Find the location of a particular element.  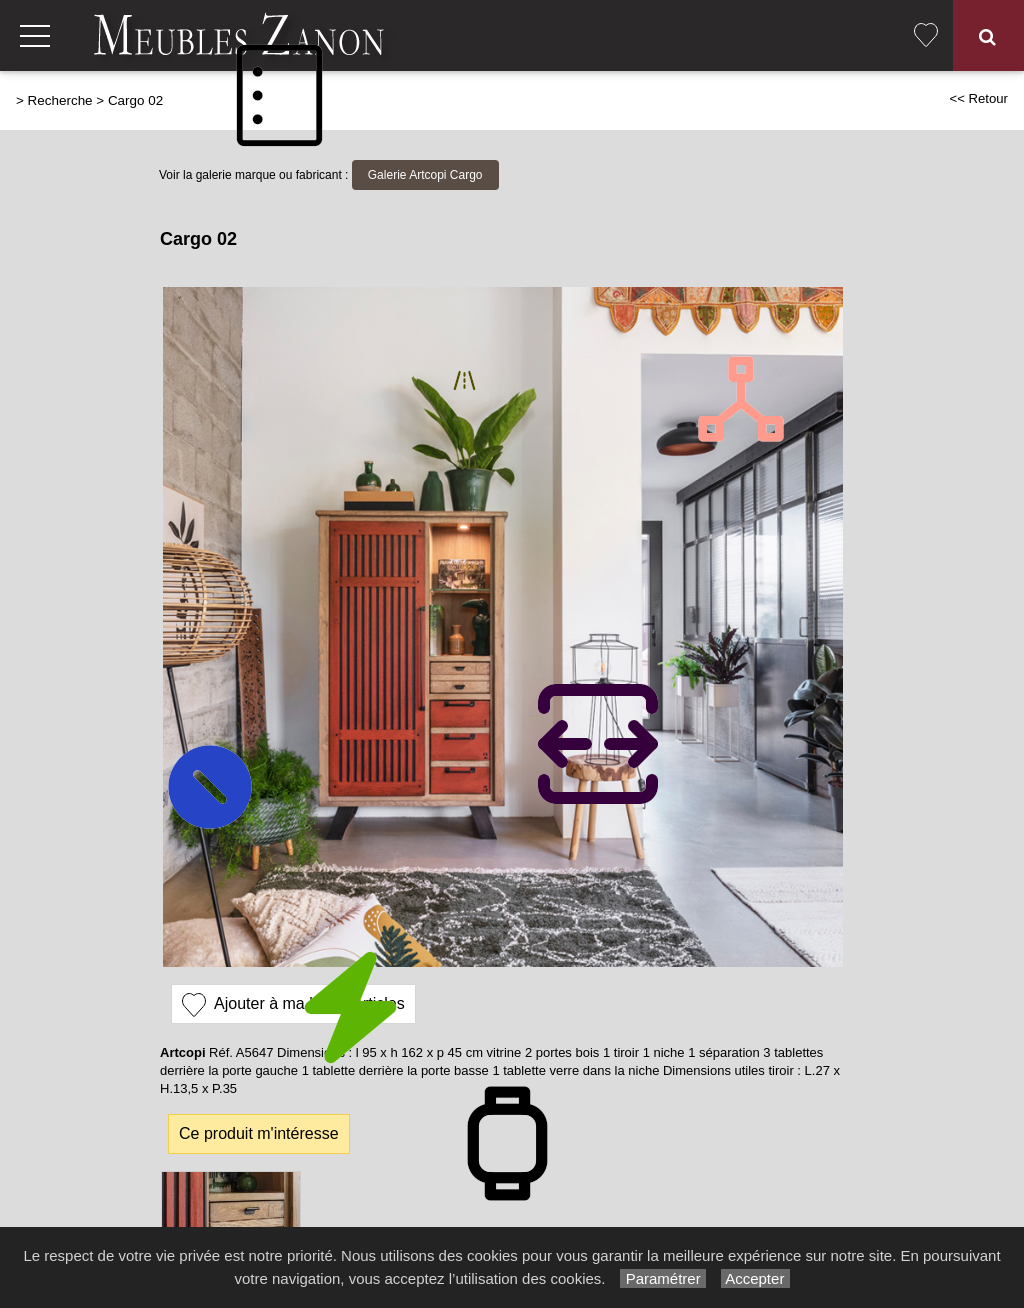

view screenplay or script documents is located at coordinates (279, 95).